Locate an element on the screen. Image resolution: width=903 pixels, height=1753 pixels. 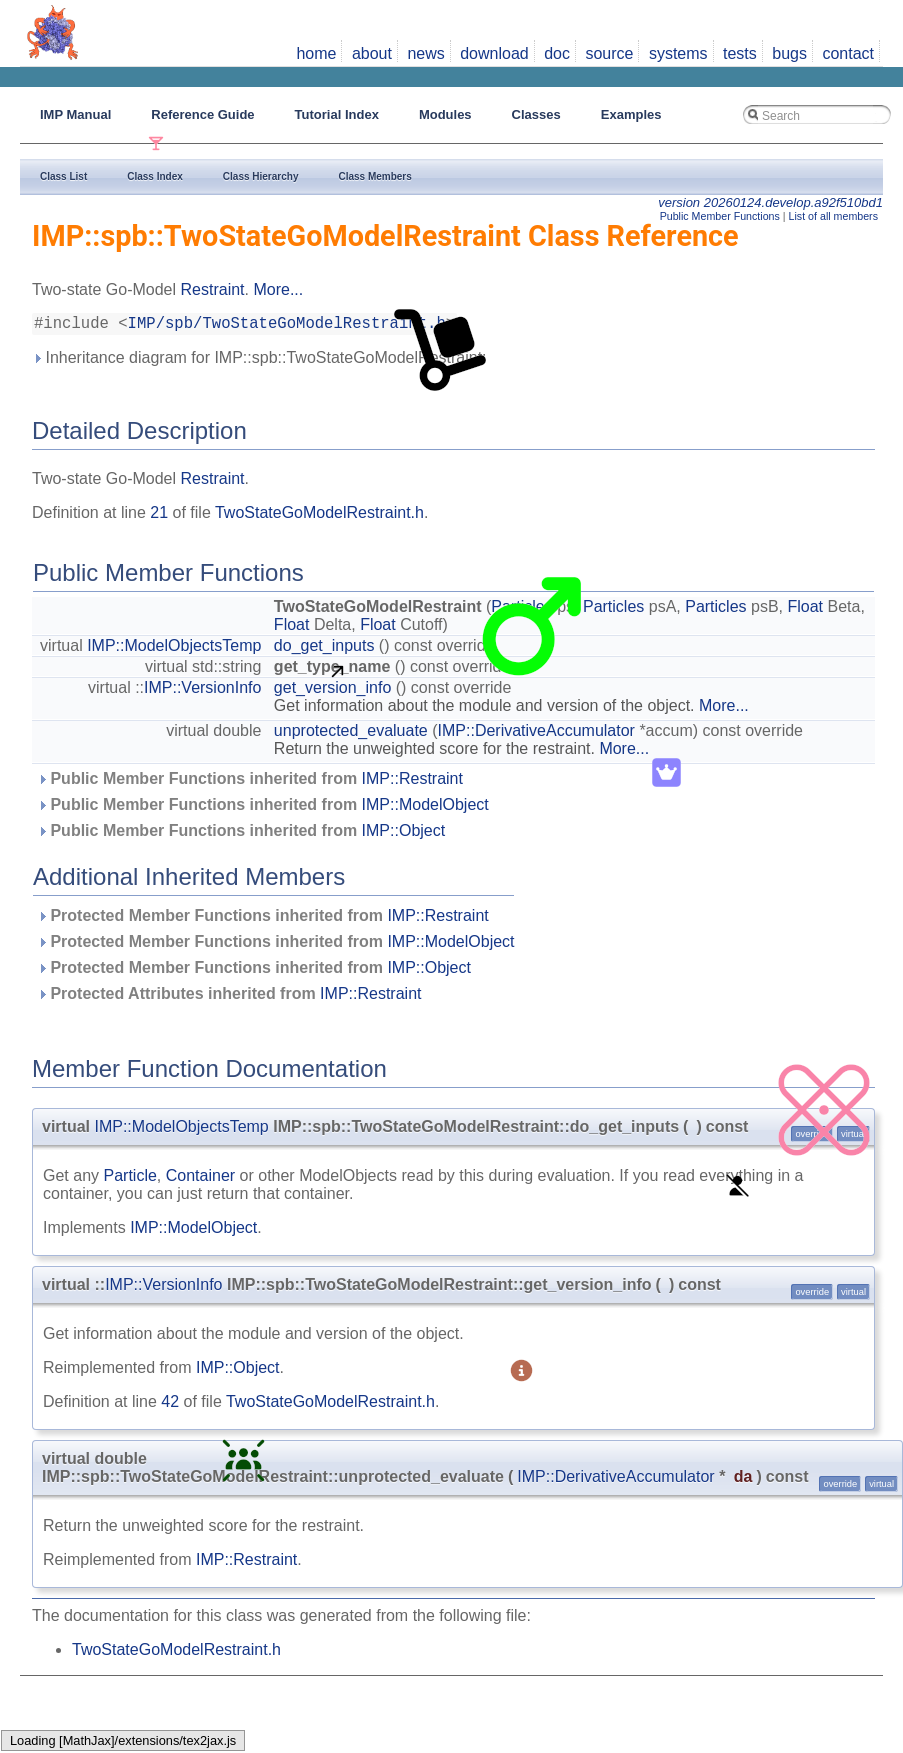
web awesome brand logo is located at coordinates (666, 772).